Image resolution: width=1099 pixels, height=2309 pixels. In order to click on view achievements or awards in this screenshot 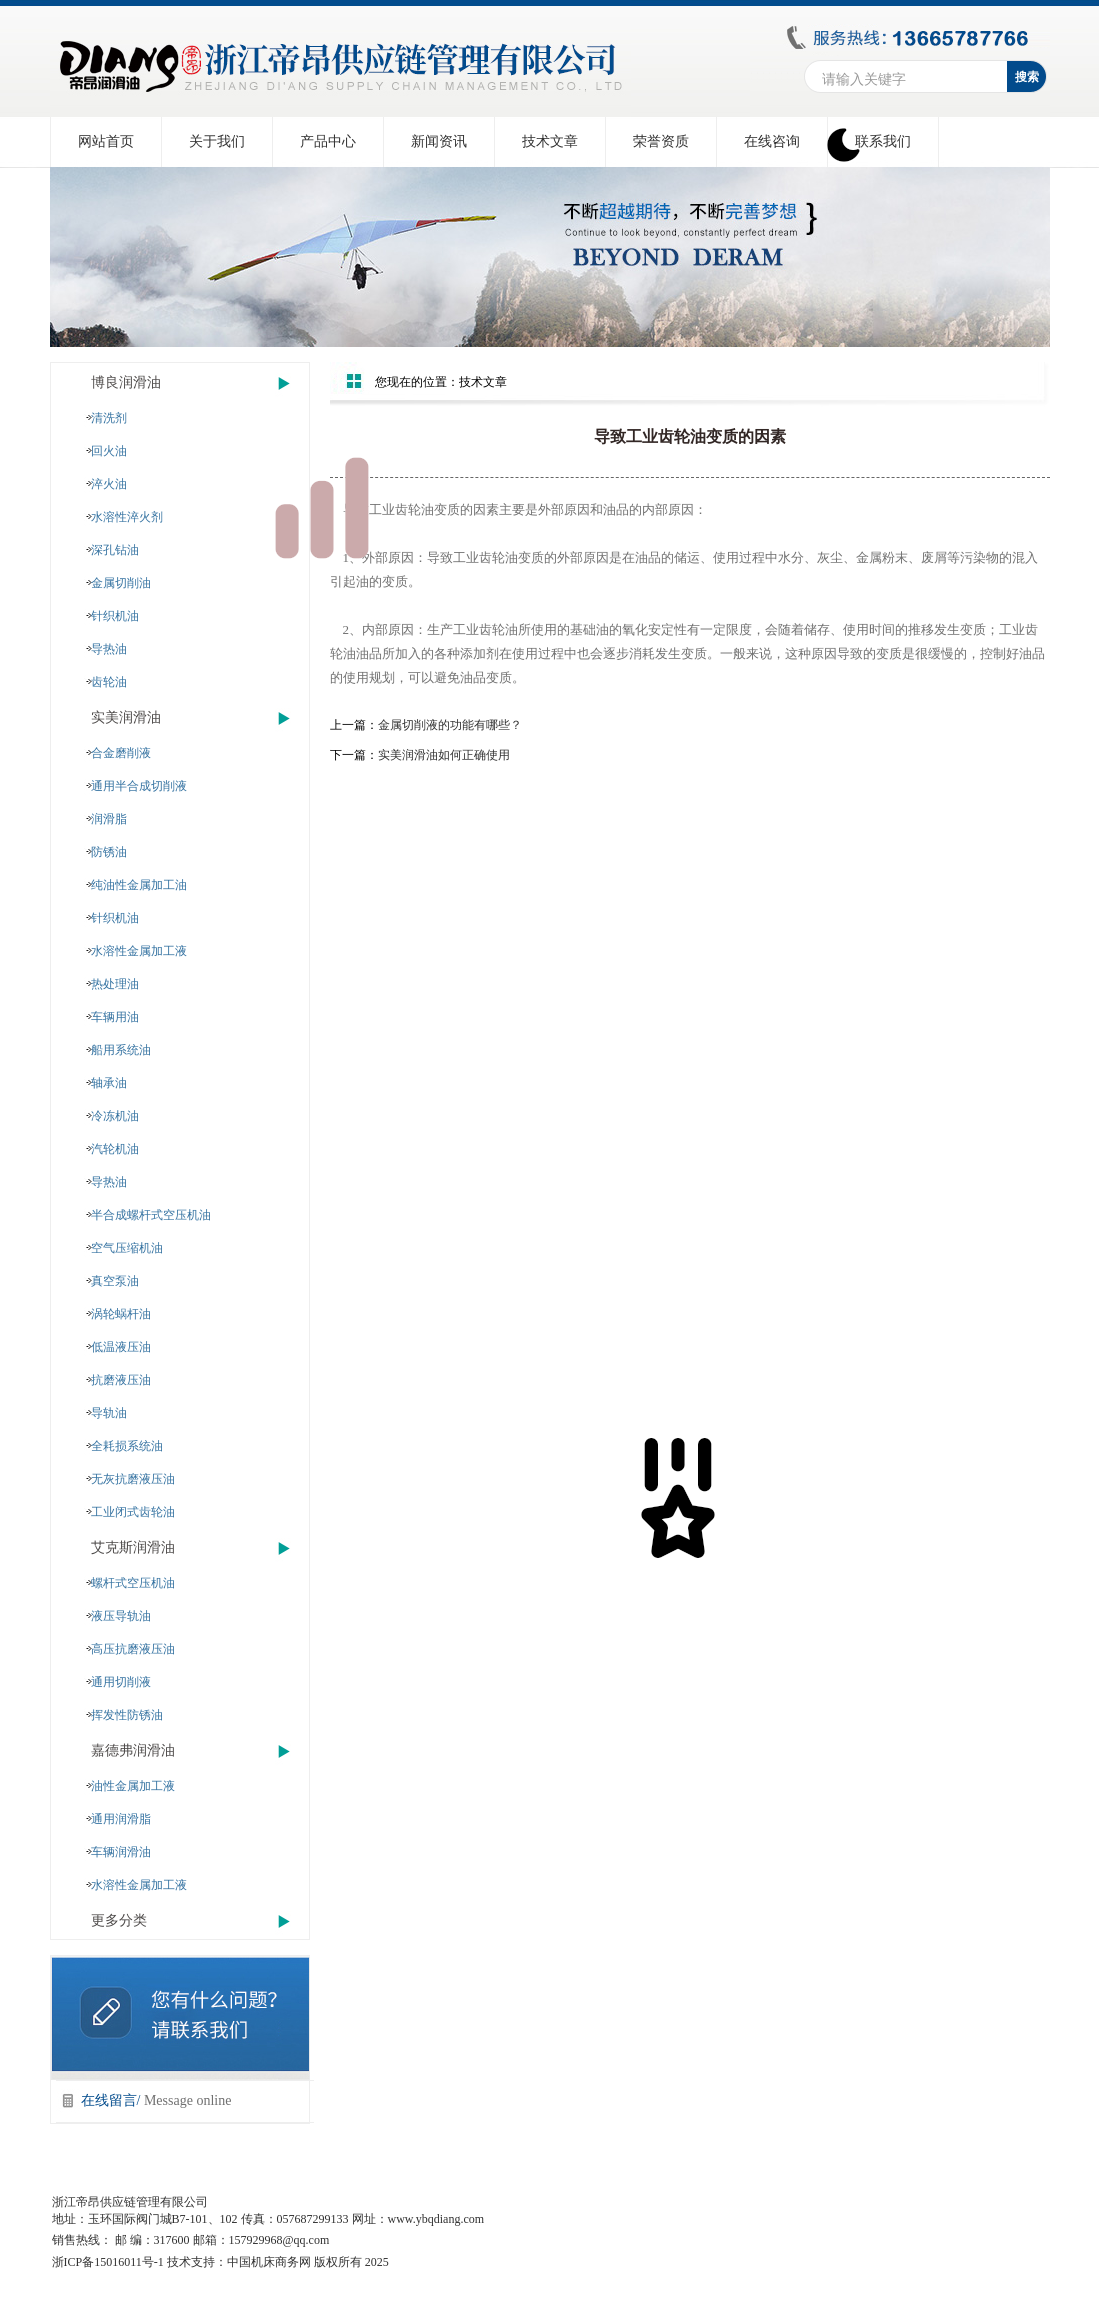, I will do `click(678, 1498)`.